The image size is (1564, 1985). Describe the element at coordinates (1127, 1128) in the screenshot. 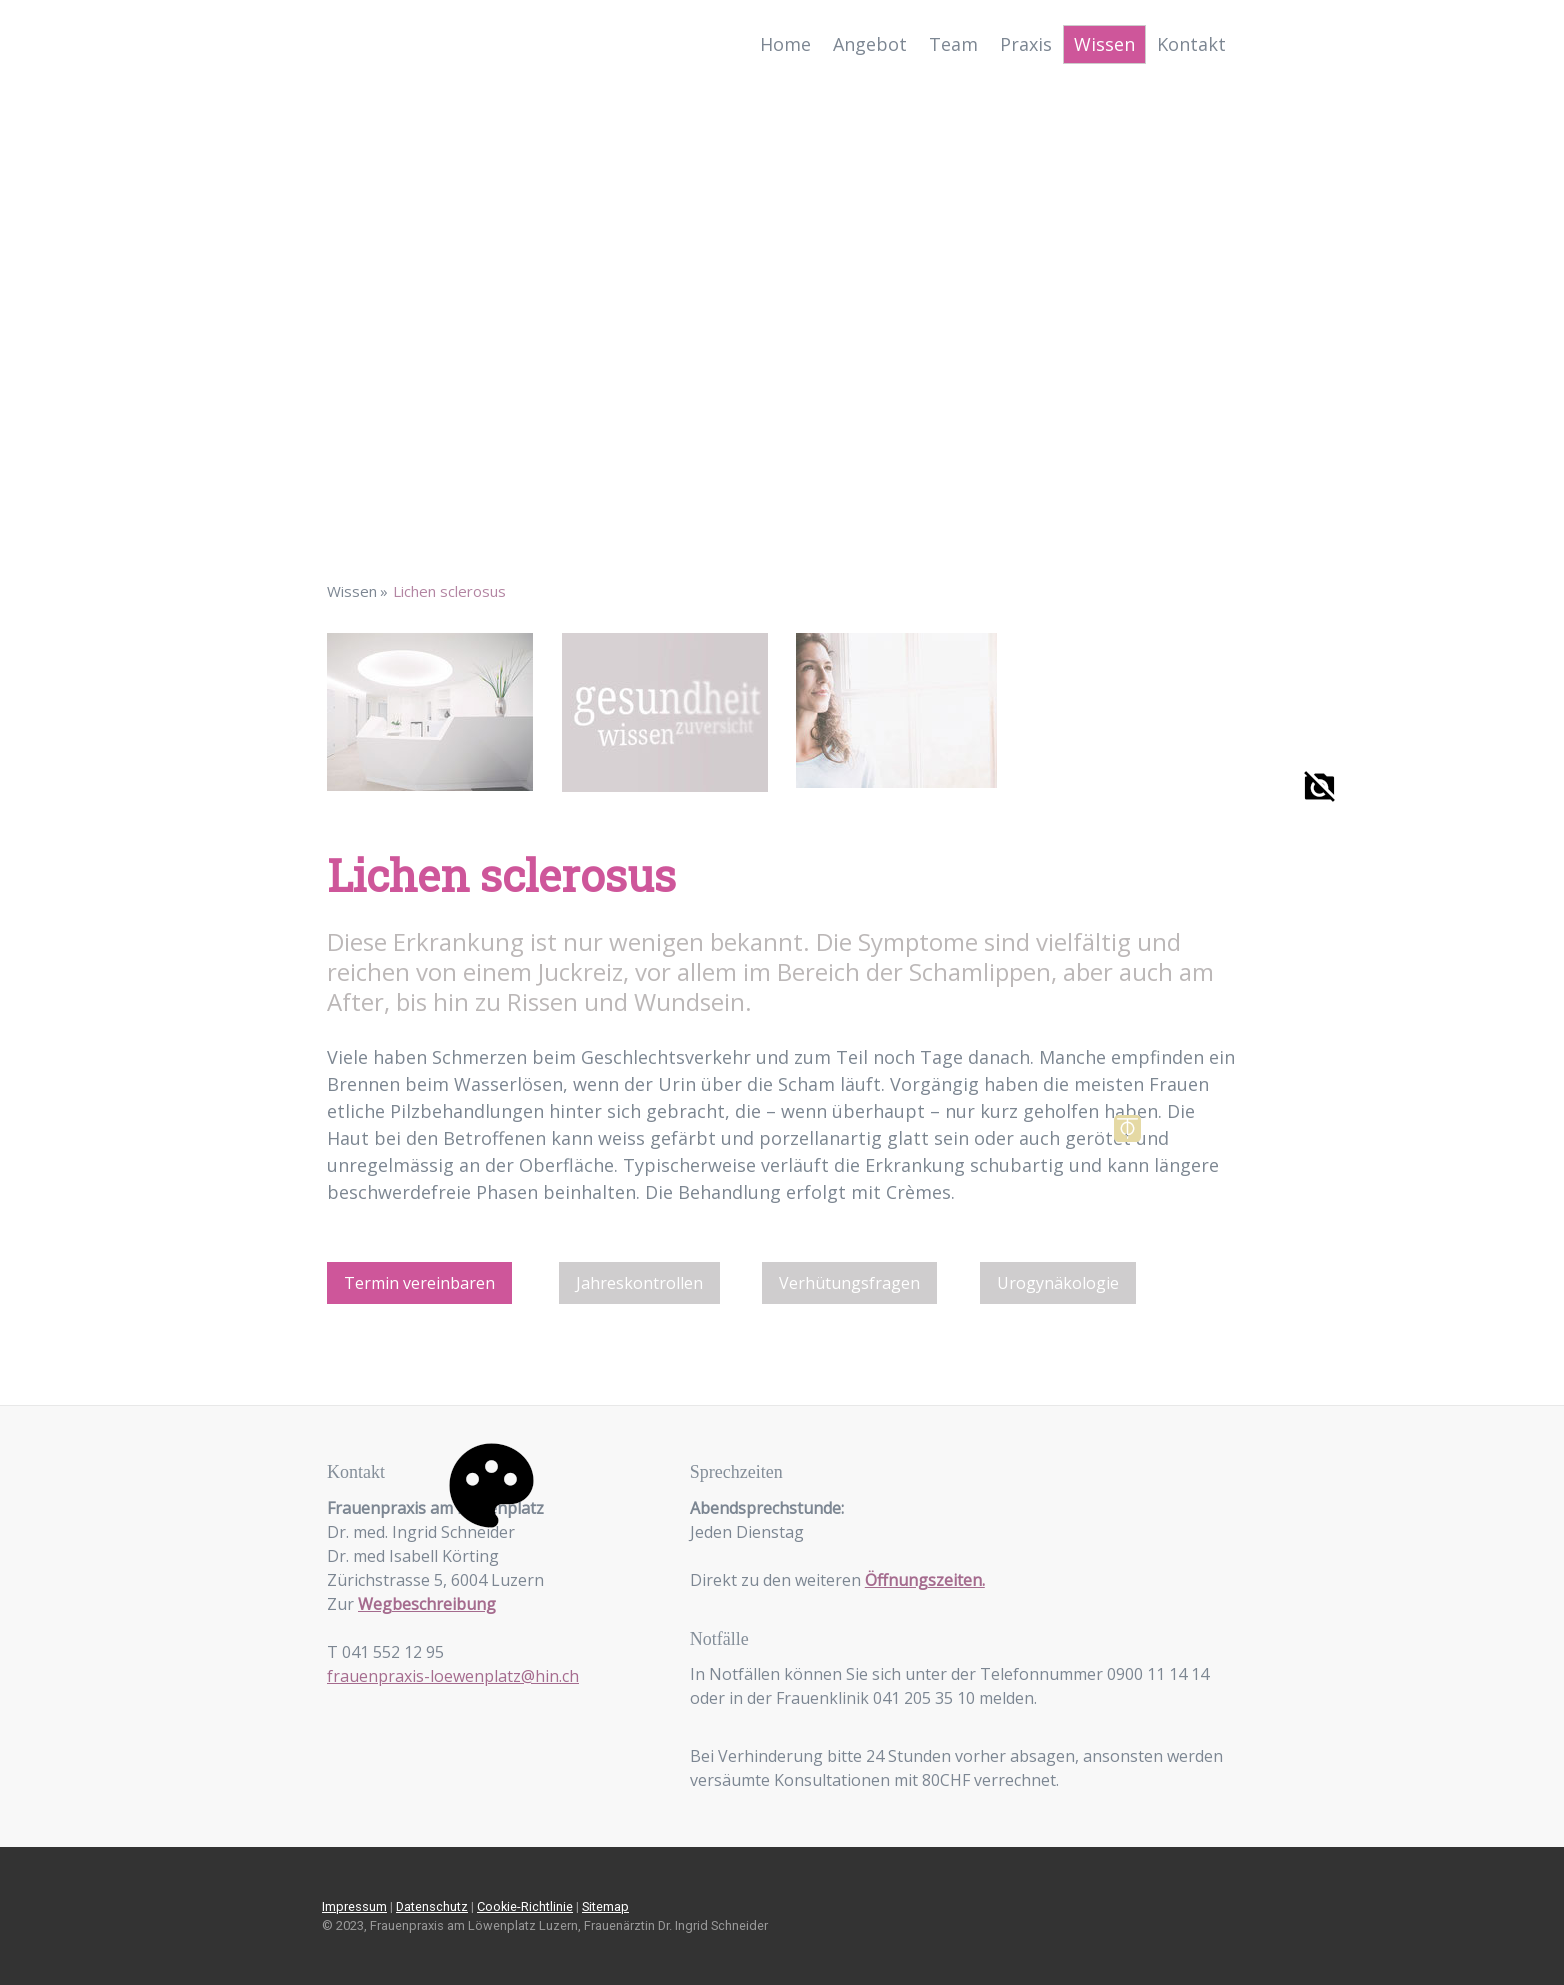

I see `open zerotier network settings` at that location.